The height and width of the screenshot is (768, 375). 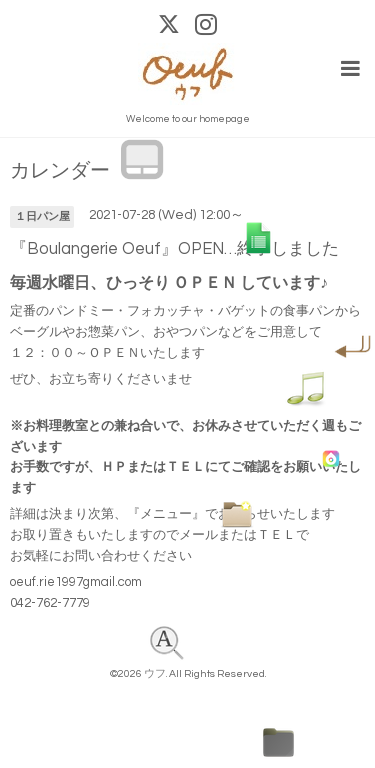 What do you see at coordinates (166, 642) in the screenshot?
I see `search for files by name or content` at bounding box center [166, 642].